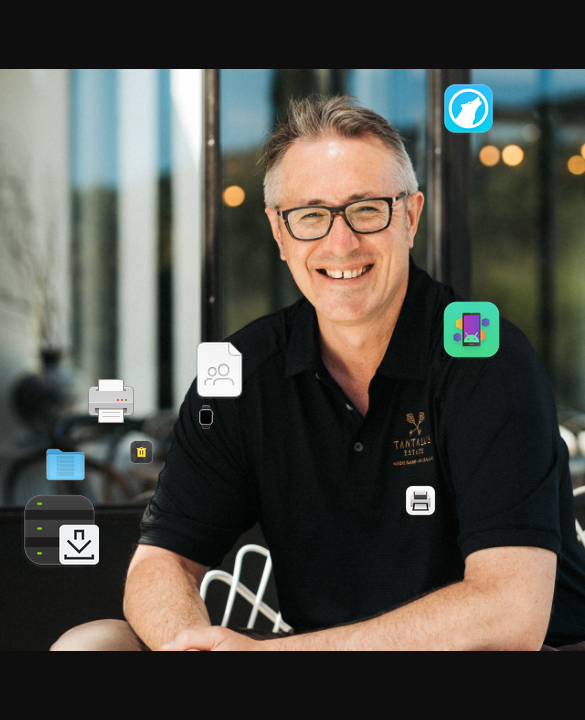 This screenshot has height=720, width=585. What do you see at coordinates (65, 464) in the screenshot?
I see `open directory menu panel applet` at bounding box center [65, 464].